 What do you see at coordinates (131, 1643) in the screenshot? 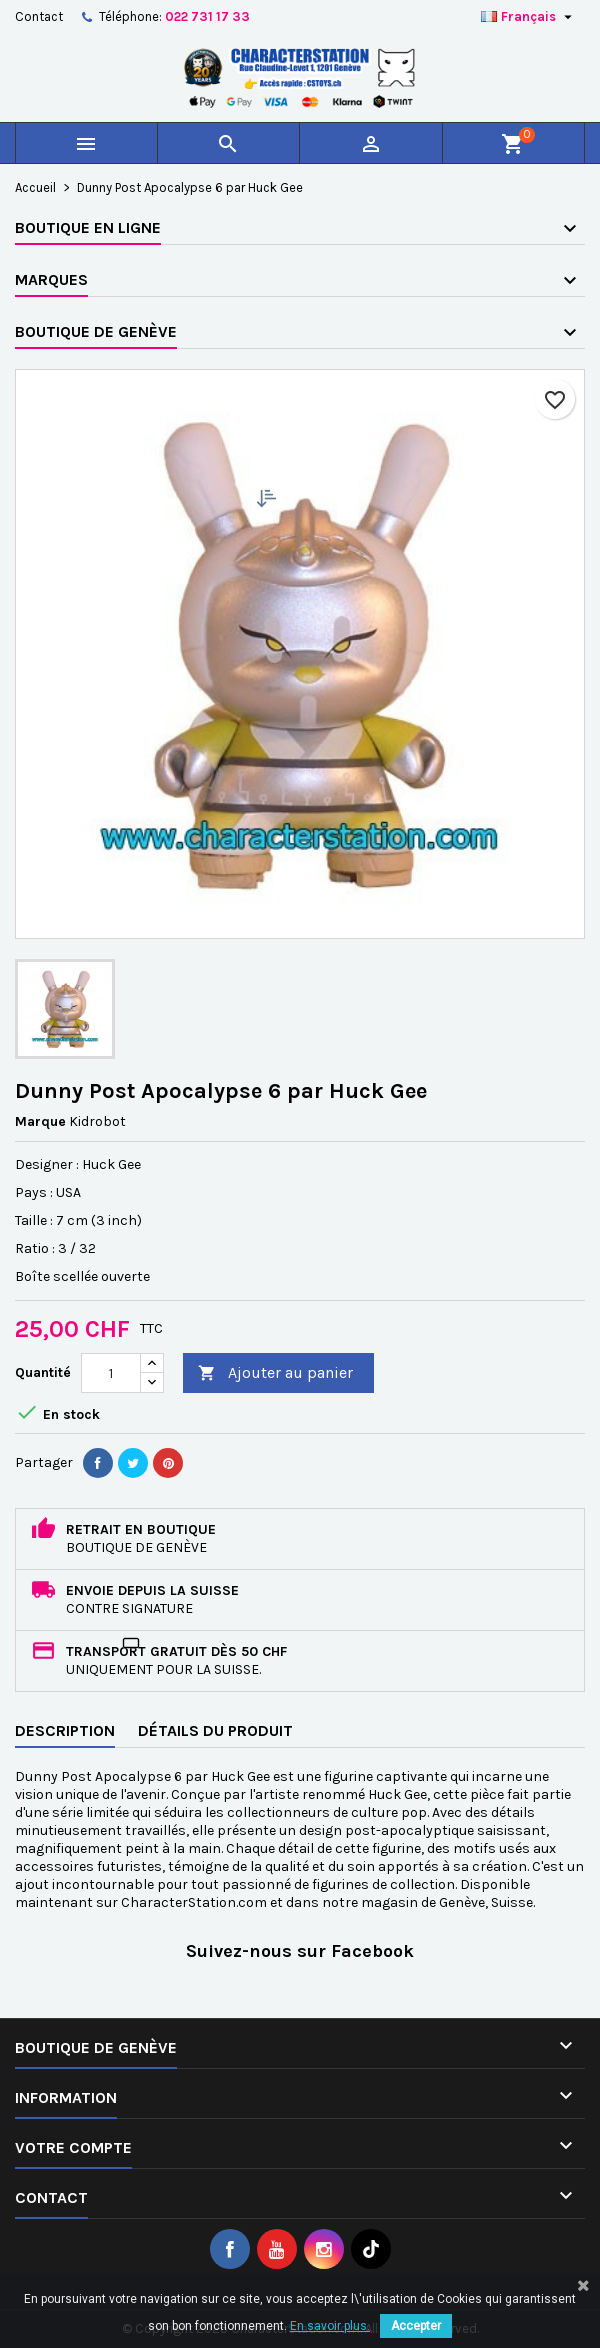
I see `toggle to landscape orientation` at bounding box center [131, 1643].